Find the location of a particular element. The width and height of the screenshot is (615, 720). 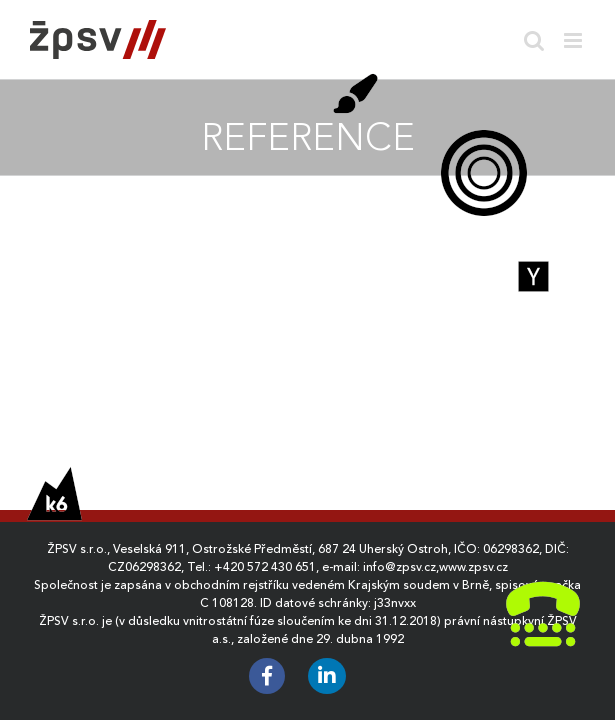

open zen browser is located at coordinates (484, 173).